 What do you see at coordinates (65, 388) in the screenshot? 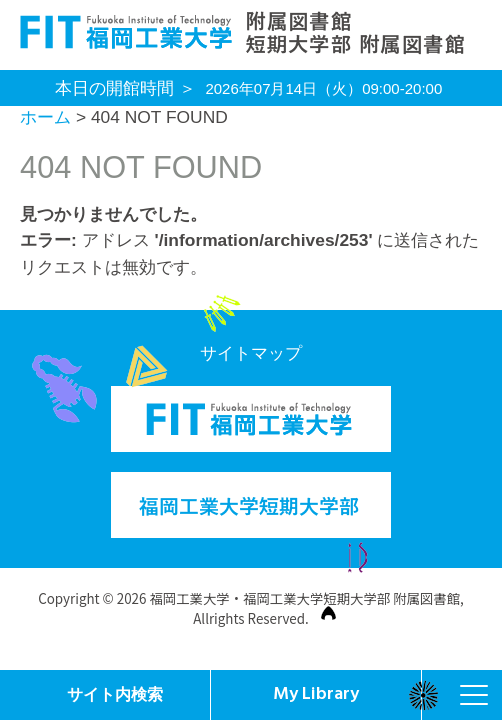
I see `scorpion character or creature icon in a game` at bounding box center [65, 388].